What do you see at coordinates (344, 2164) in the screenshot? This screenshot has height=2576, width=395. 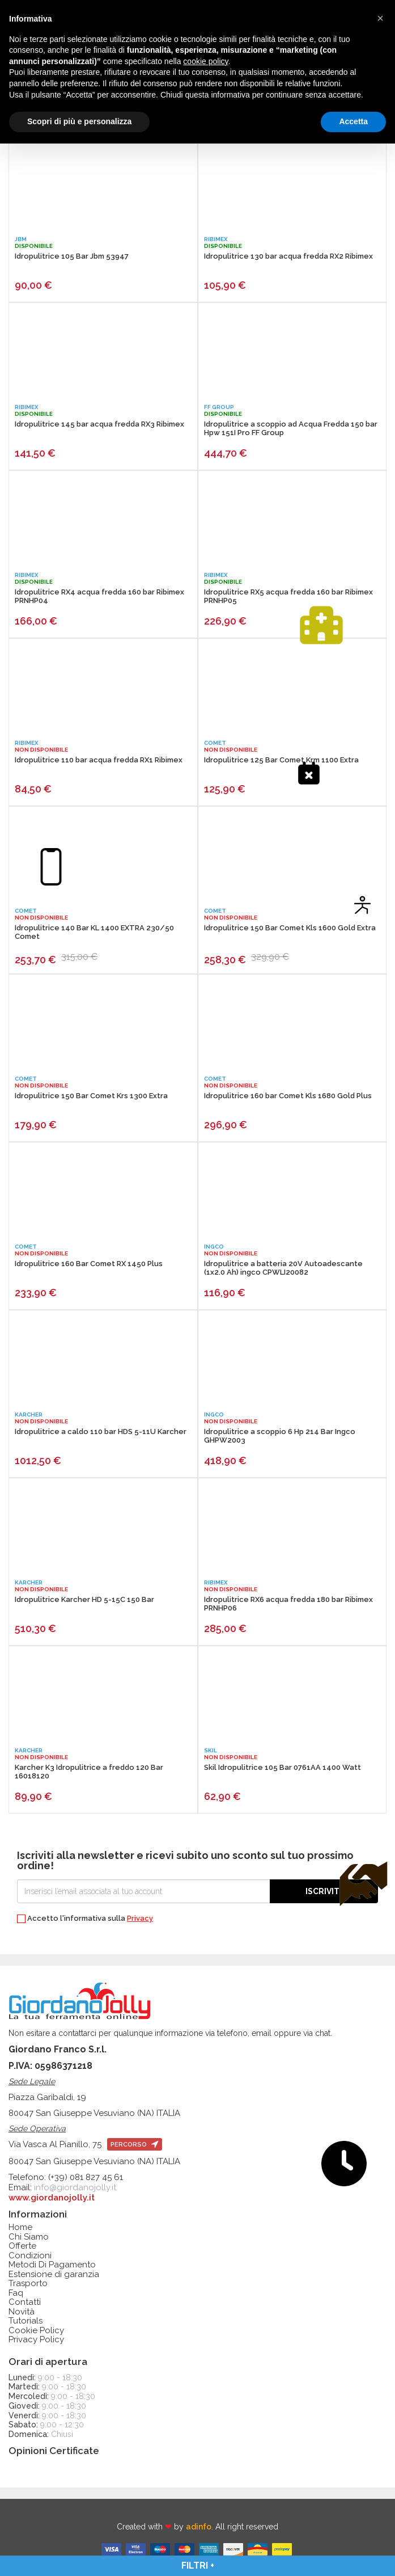 I see `view time or clock settings` at bounding box center [344, 2164].